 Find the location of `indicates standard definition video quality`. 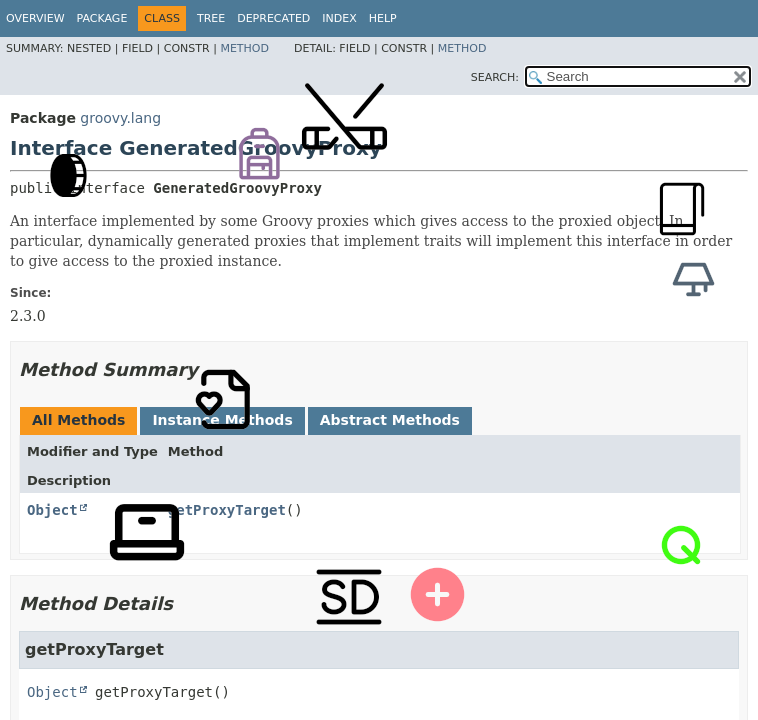

indicates standard definition video quality is located at coordinates (349, 597).